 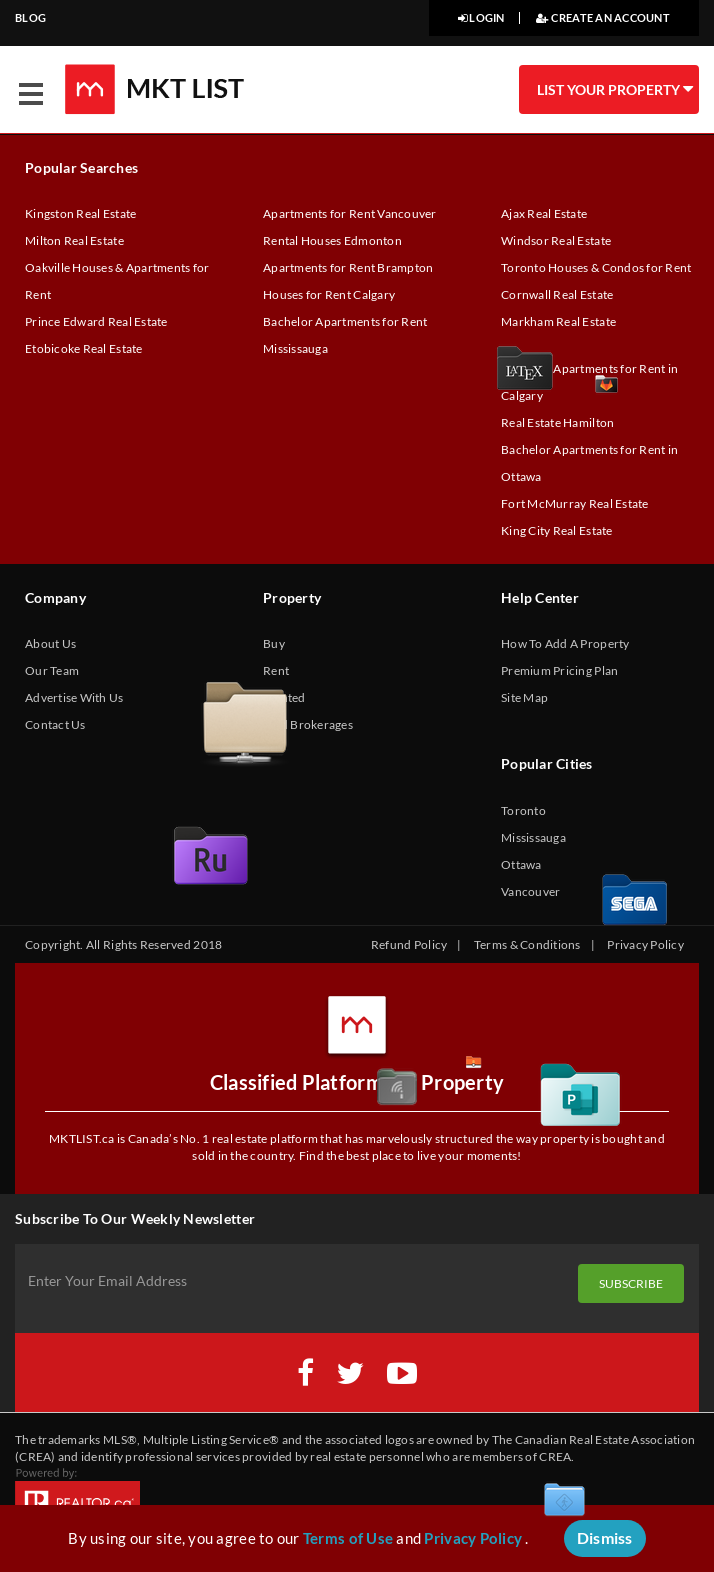 What do you see at coordinates (210, 857) in the screenshot?
I see `open folder containing Adobe Rush project files` at bounding box center [210, 857].